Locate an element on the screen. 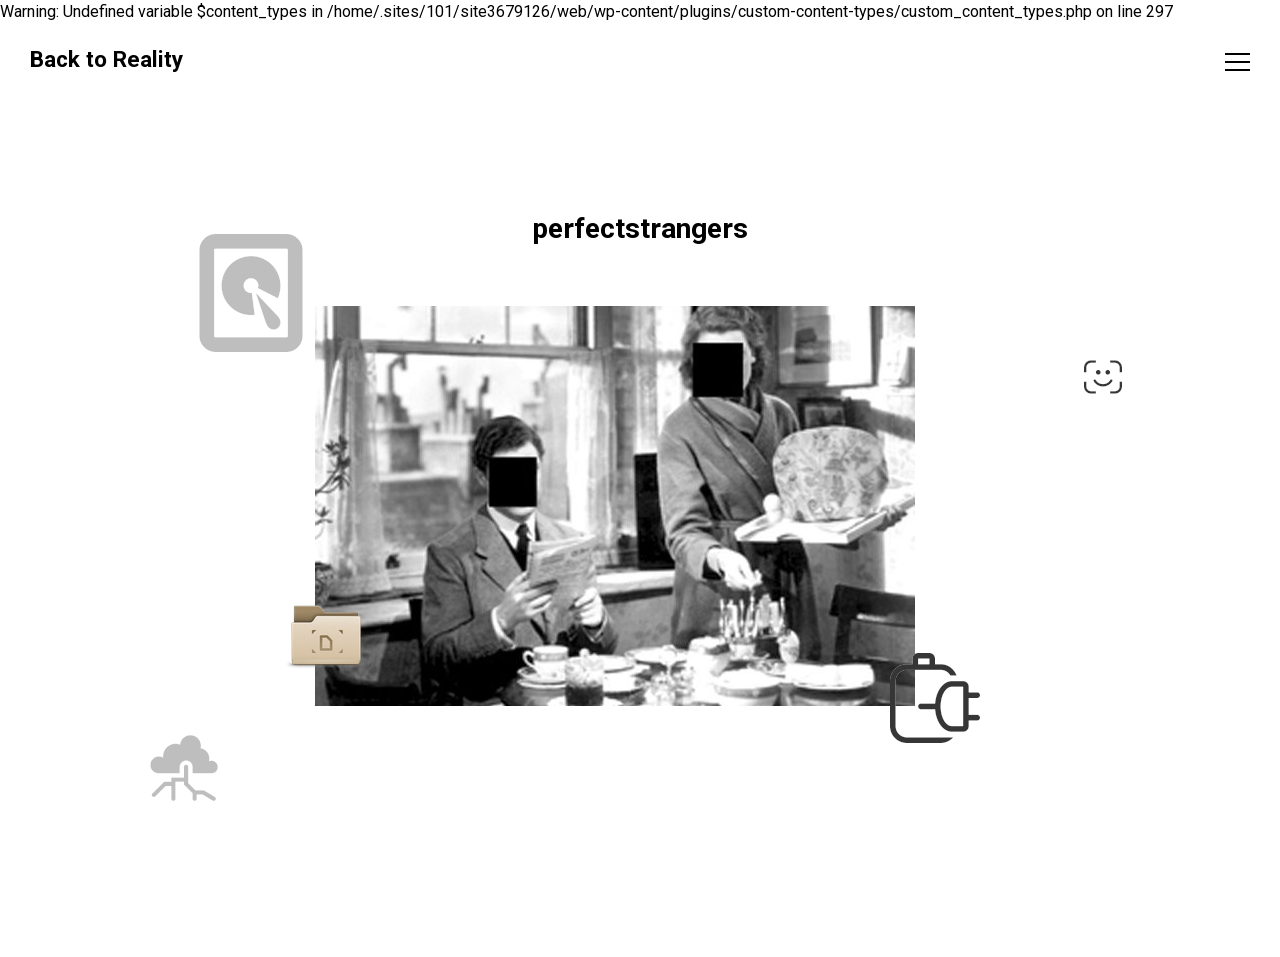  access zip drive or removable media is located at coordinates (251, 293).